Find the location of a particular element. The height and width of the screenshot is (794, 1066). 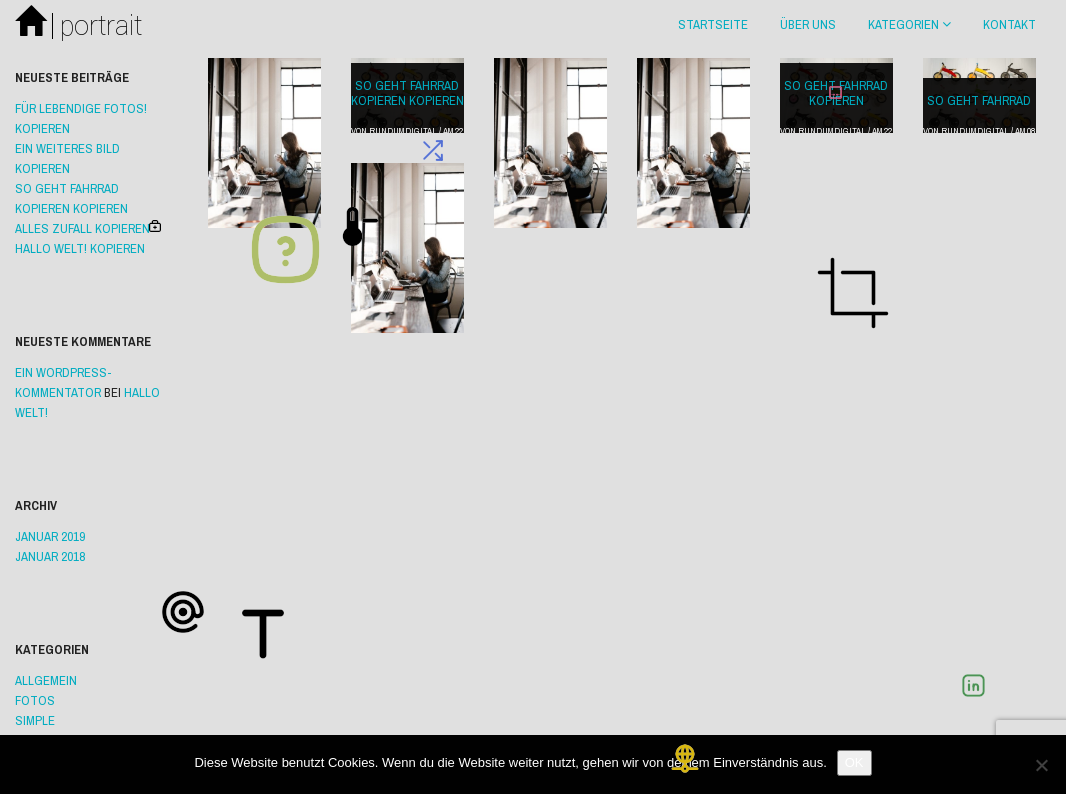

view network connection status is located at coordinates (685, 758).